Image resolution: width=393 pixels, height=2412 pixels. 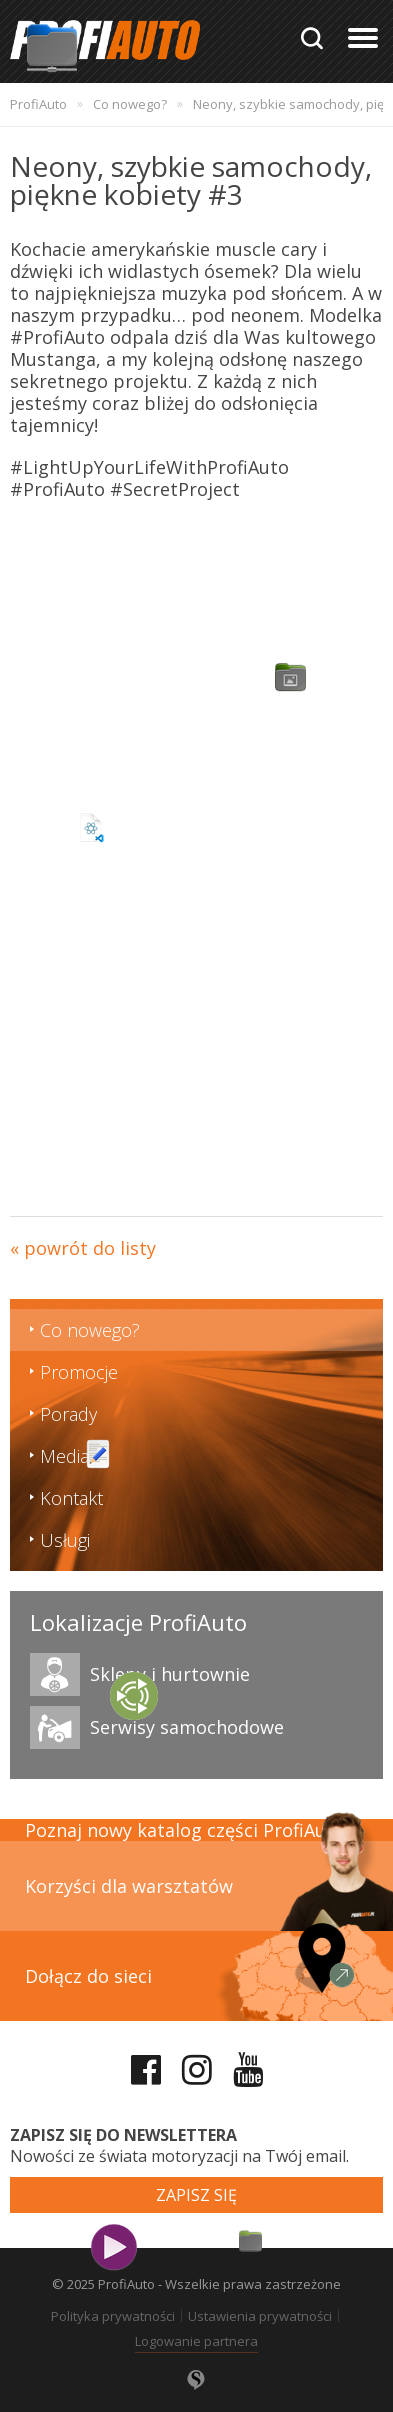 I want to click on open file folder, so click(x=250, y=2240).